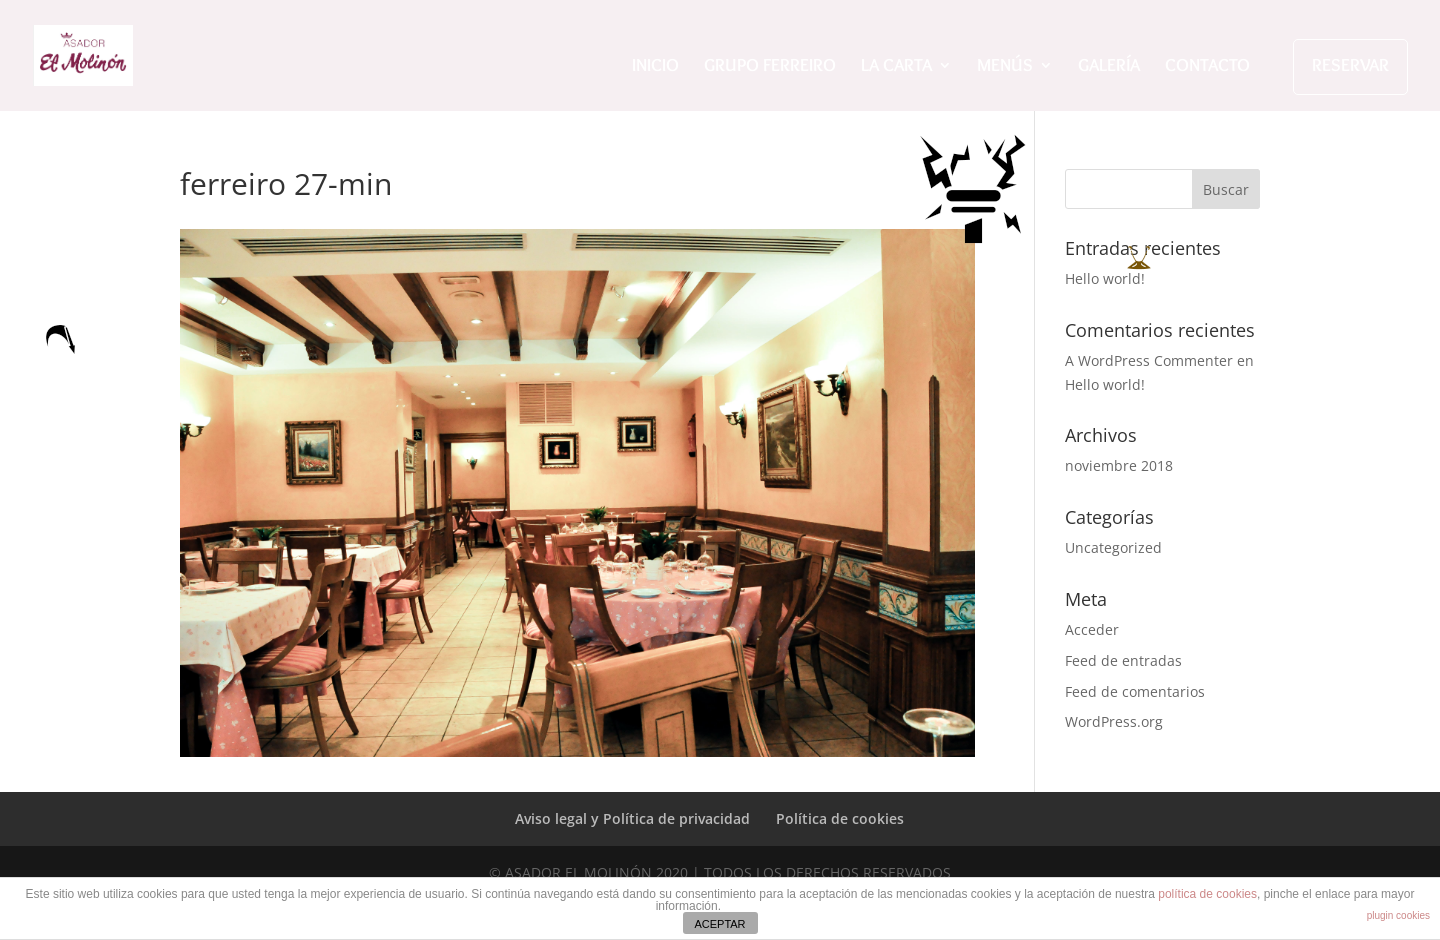  I want to click on launch or throw an attack in a game, so click(60, 339).